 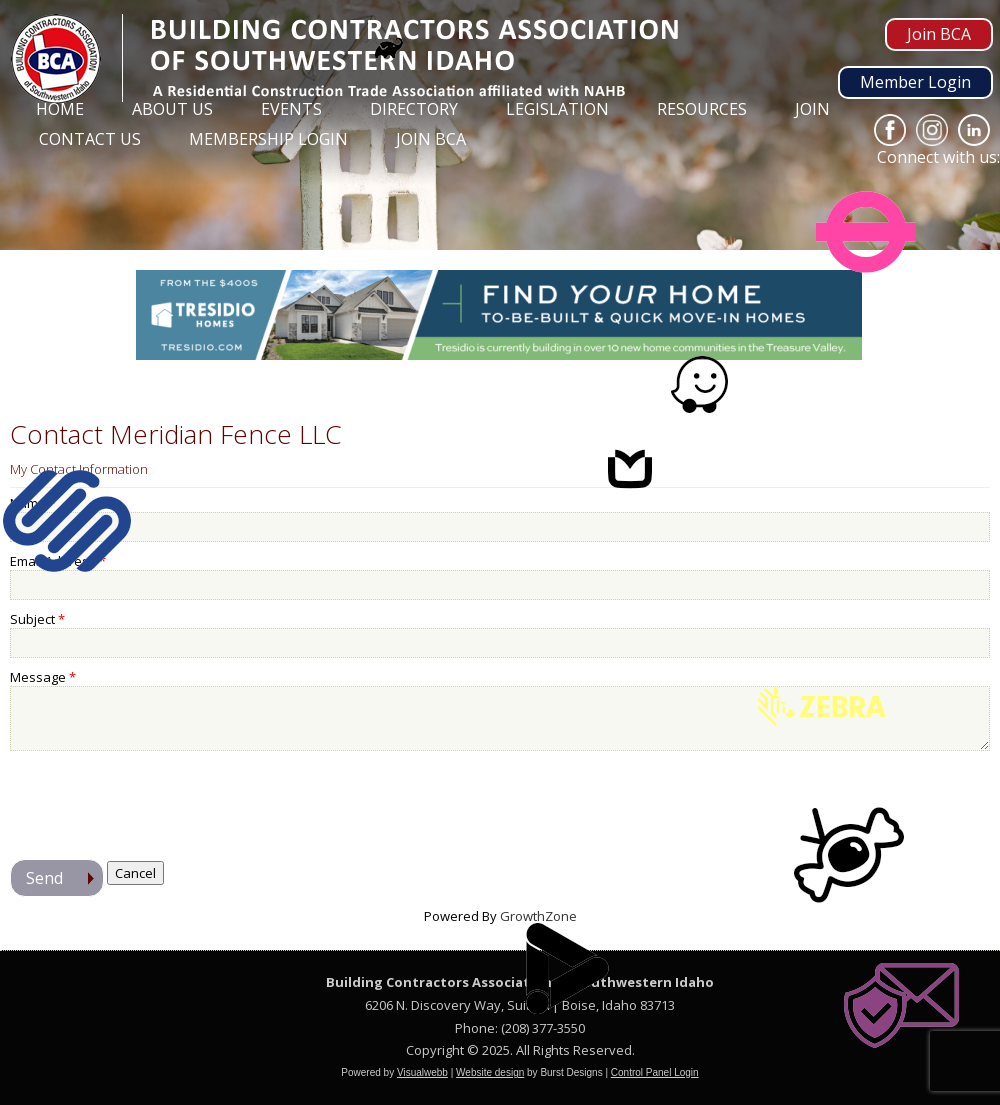 I want to click on Gradle build automation tool logo, so click(x=389, y=48).